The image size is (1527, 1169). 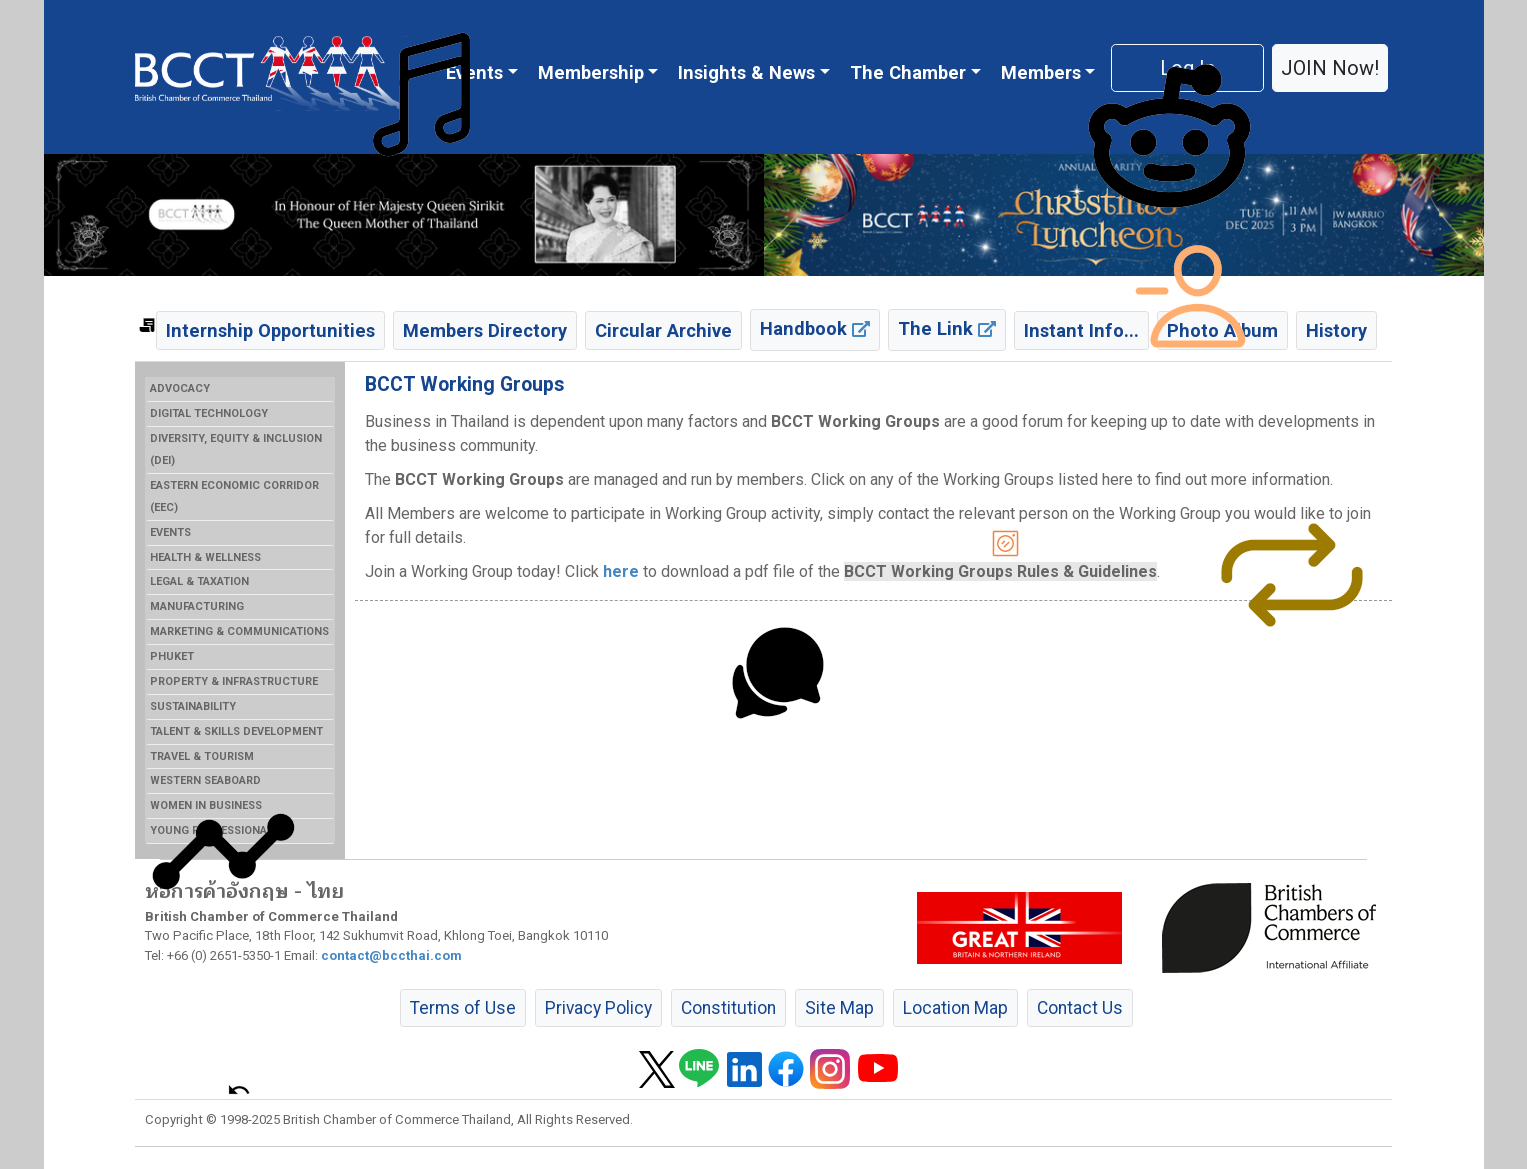 What do you see at coordinates (1169, 142) in the screenshot?
I see `open the Reddit app` at bounding box center [1169, 142].